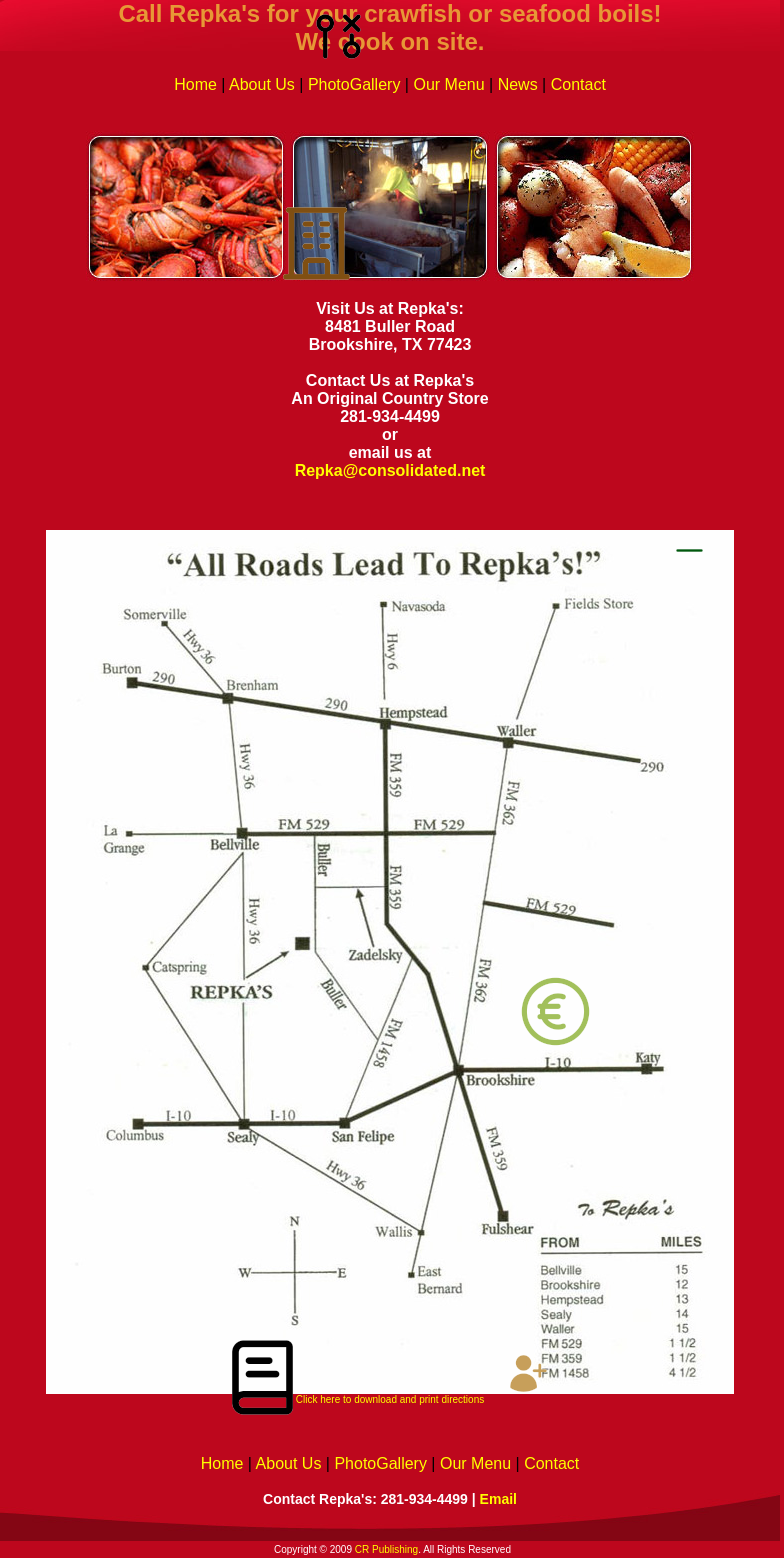 Image resolution: width=784 pixels, height=1558 pixels. Describe the element at coordinates (689, 550) in the screenshot. I see `decrease quantity or value` at that location.